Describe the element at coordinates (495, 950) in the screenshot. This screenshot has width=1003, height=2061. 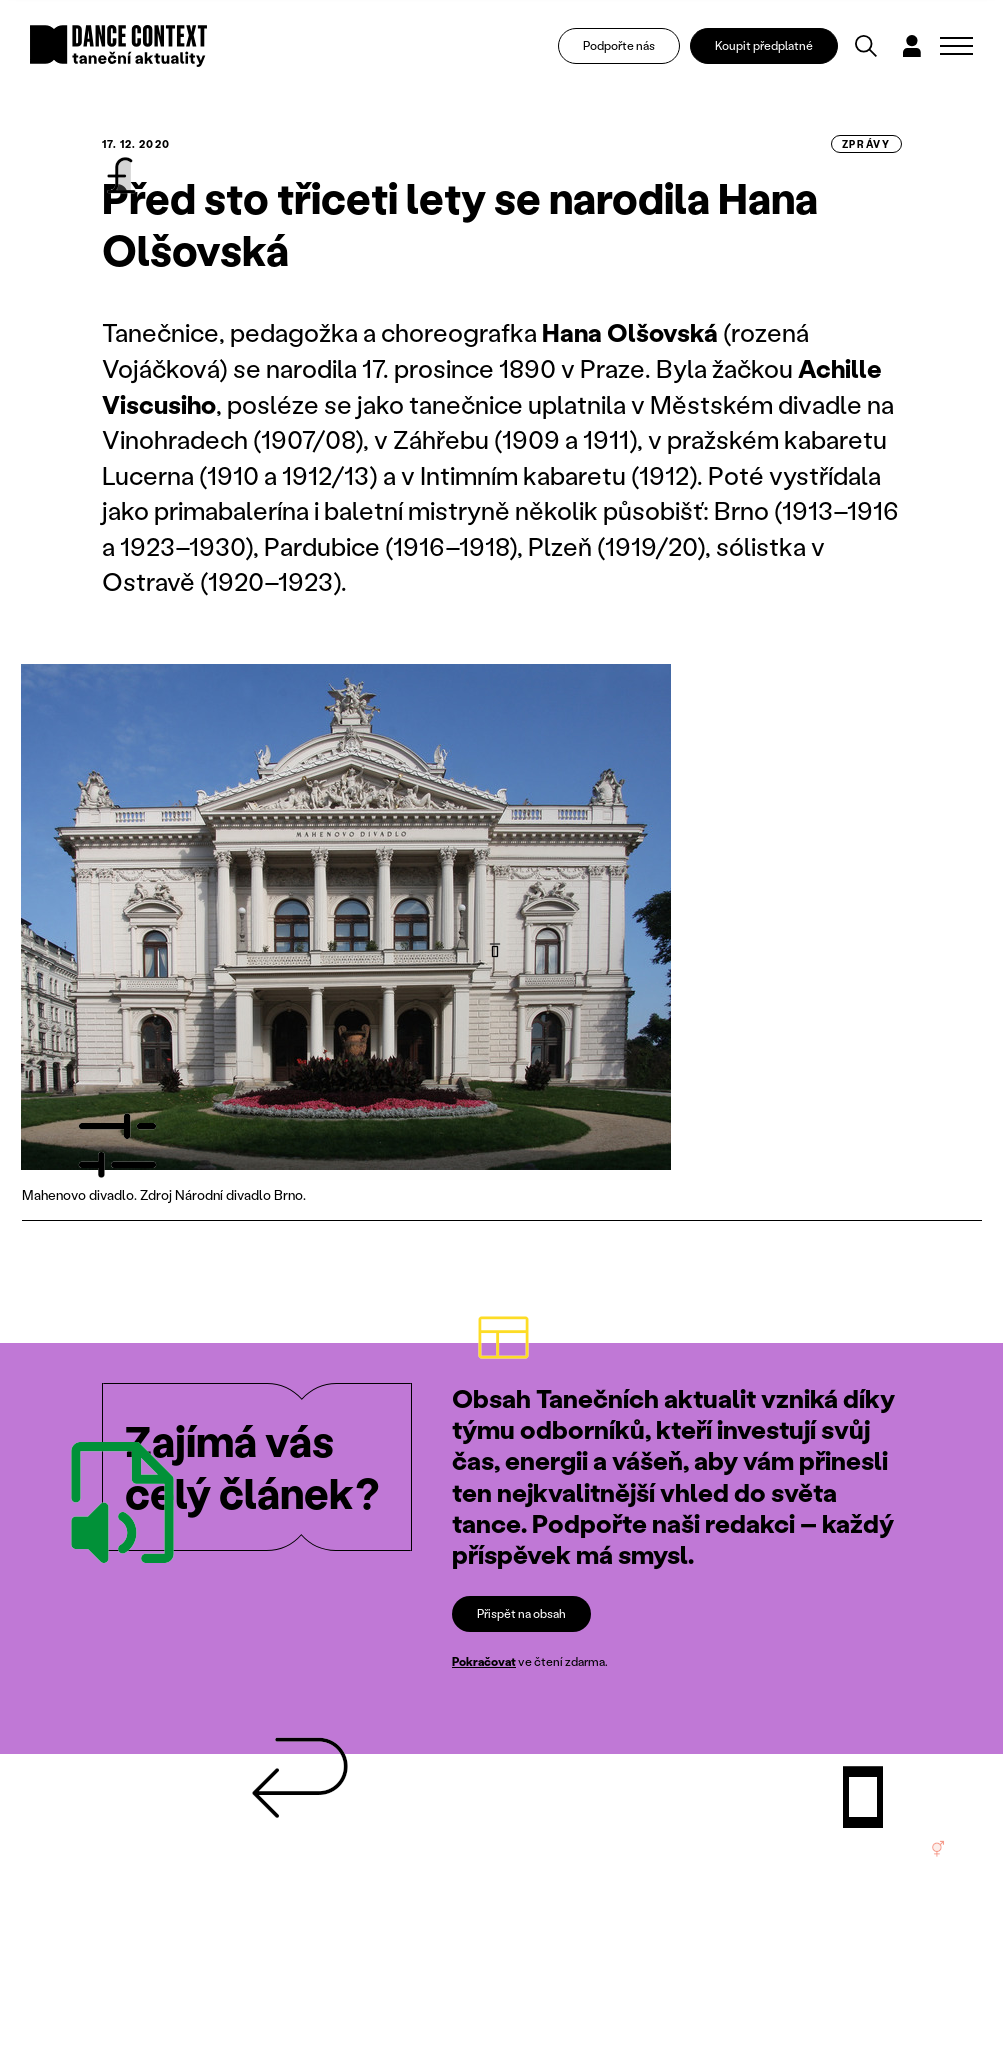
I see `align selected element to the top` at that location.